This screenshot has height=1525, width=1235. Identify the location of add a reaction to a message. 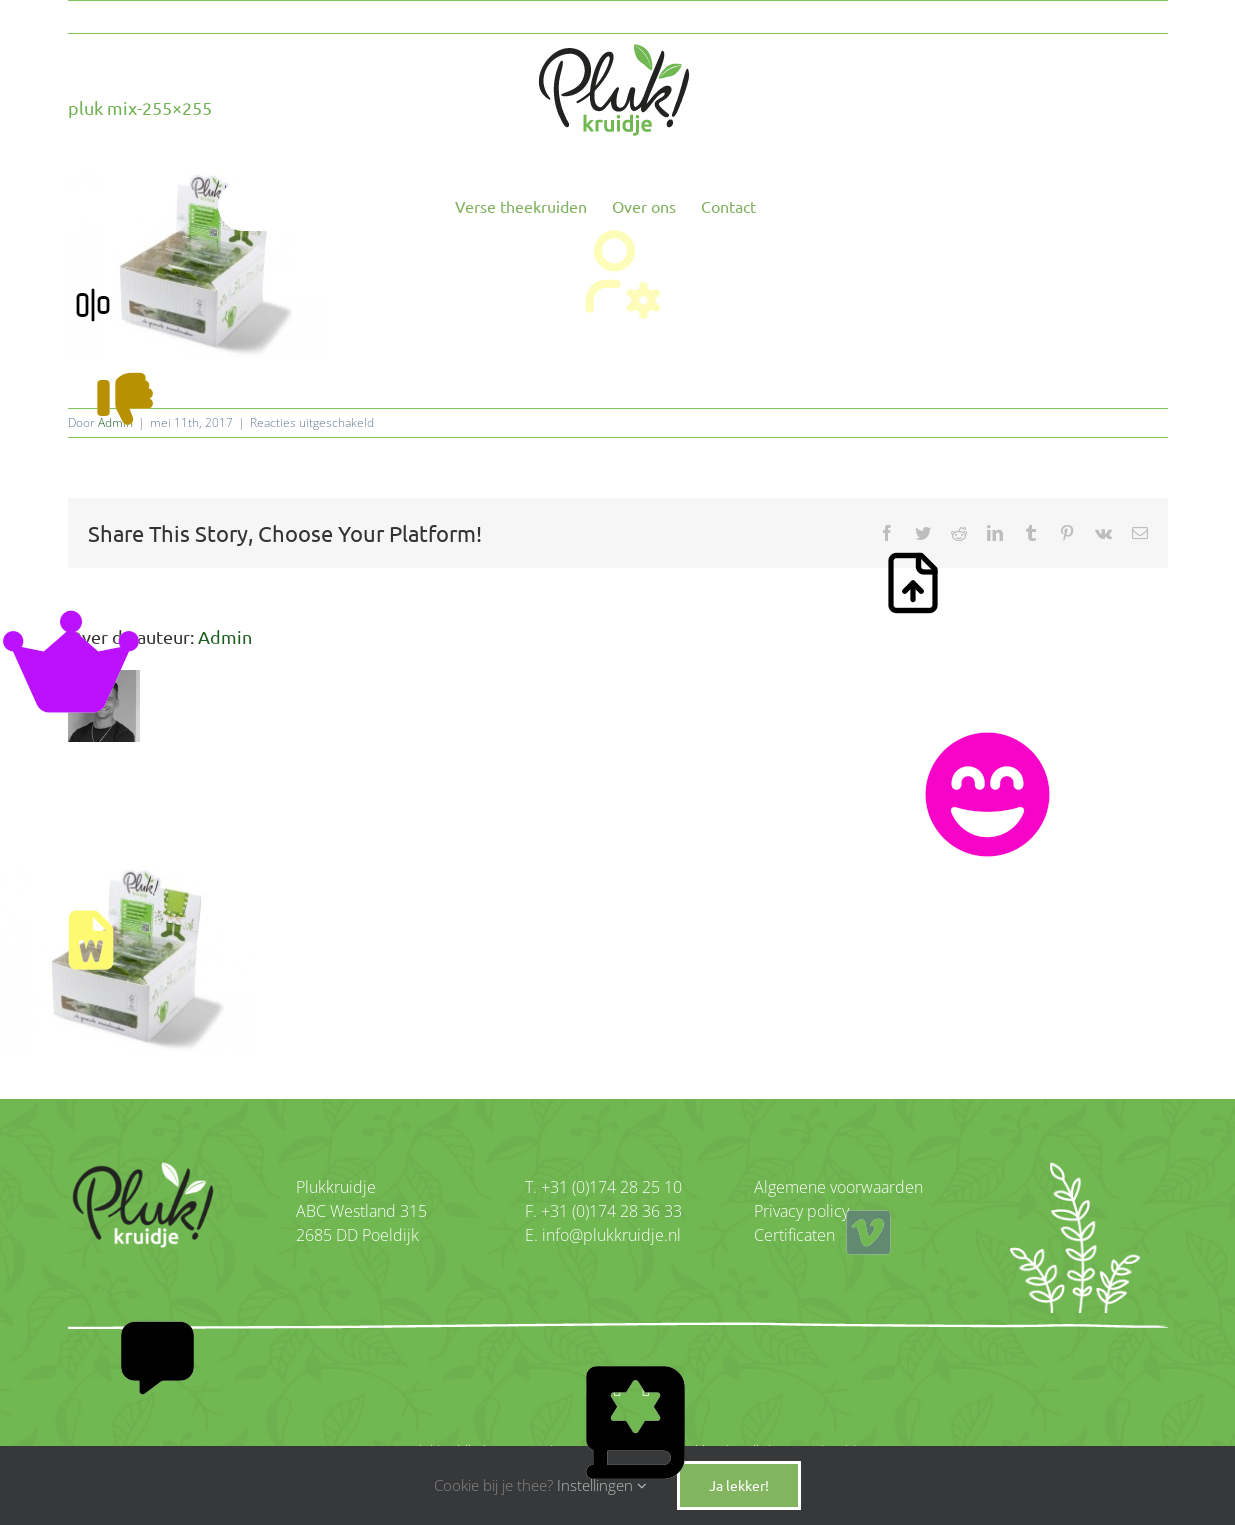
(987, 794).